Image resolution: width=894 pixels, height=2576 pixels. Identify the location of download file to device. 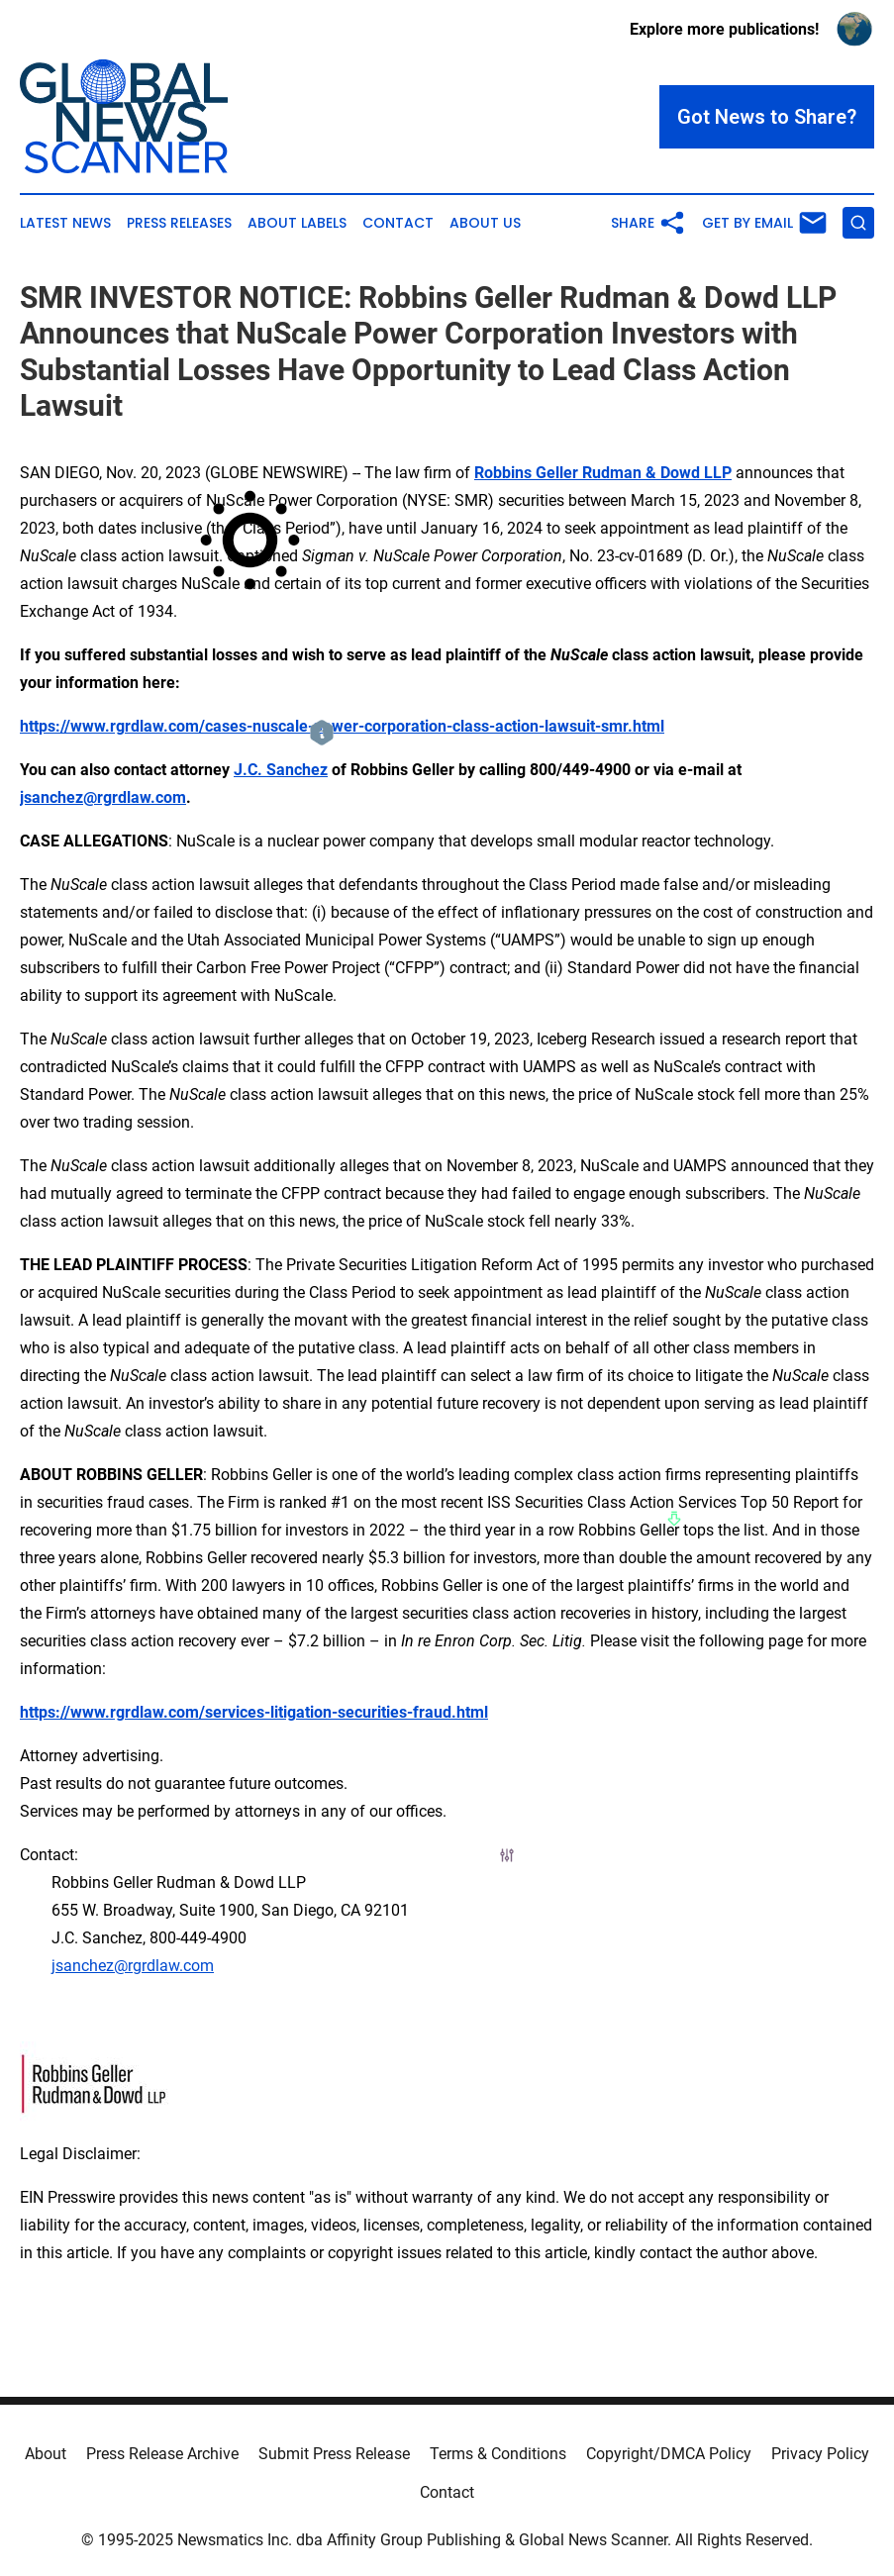
(674, 1519).